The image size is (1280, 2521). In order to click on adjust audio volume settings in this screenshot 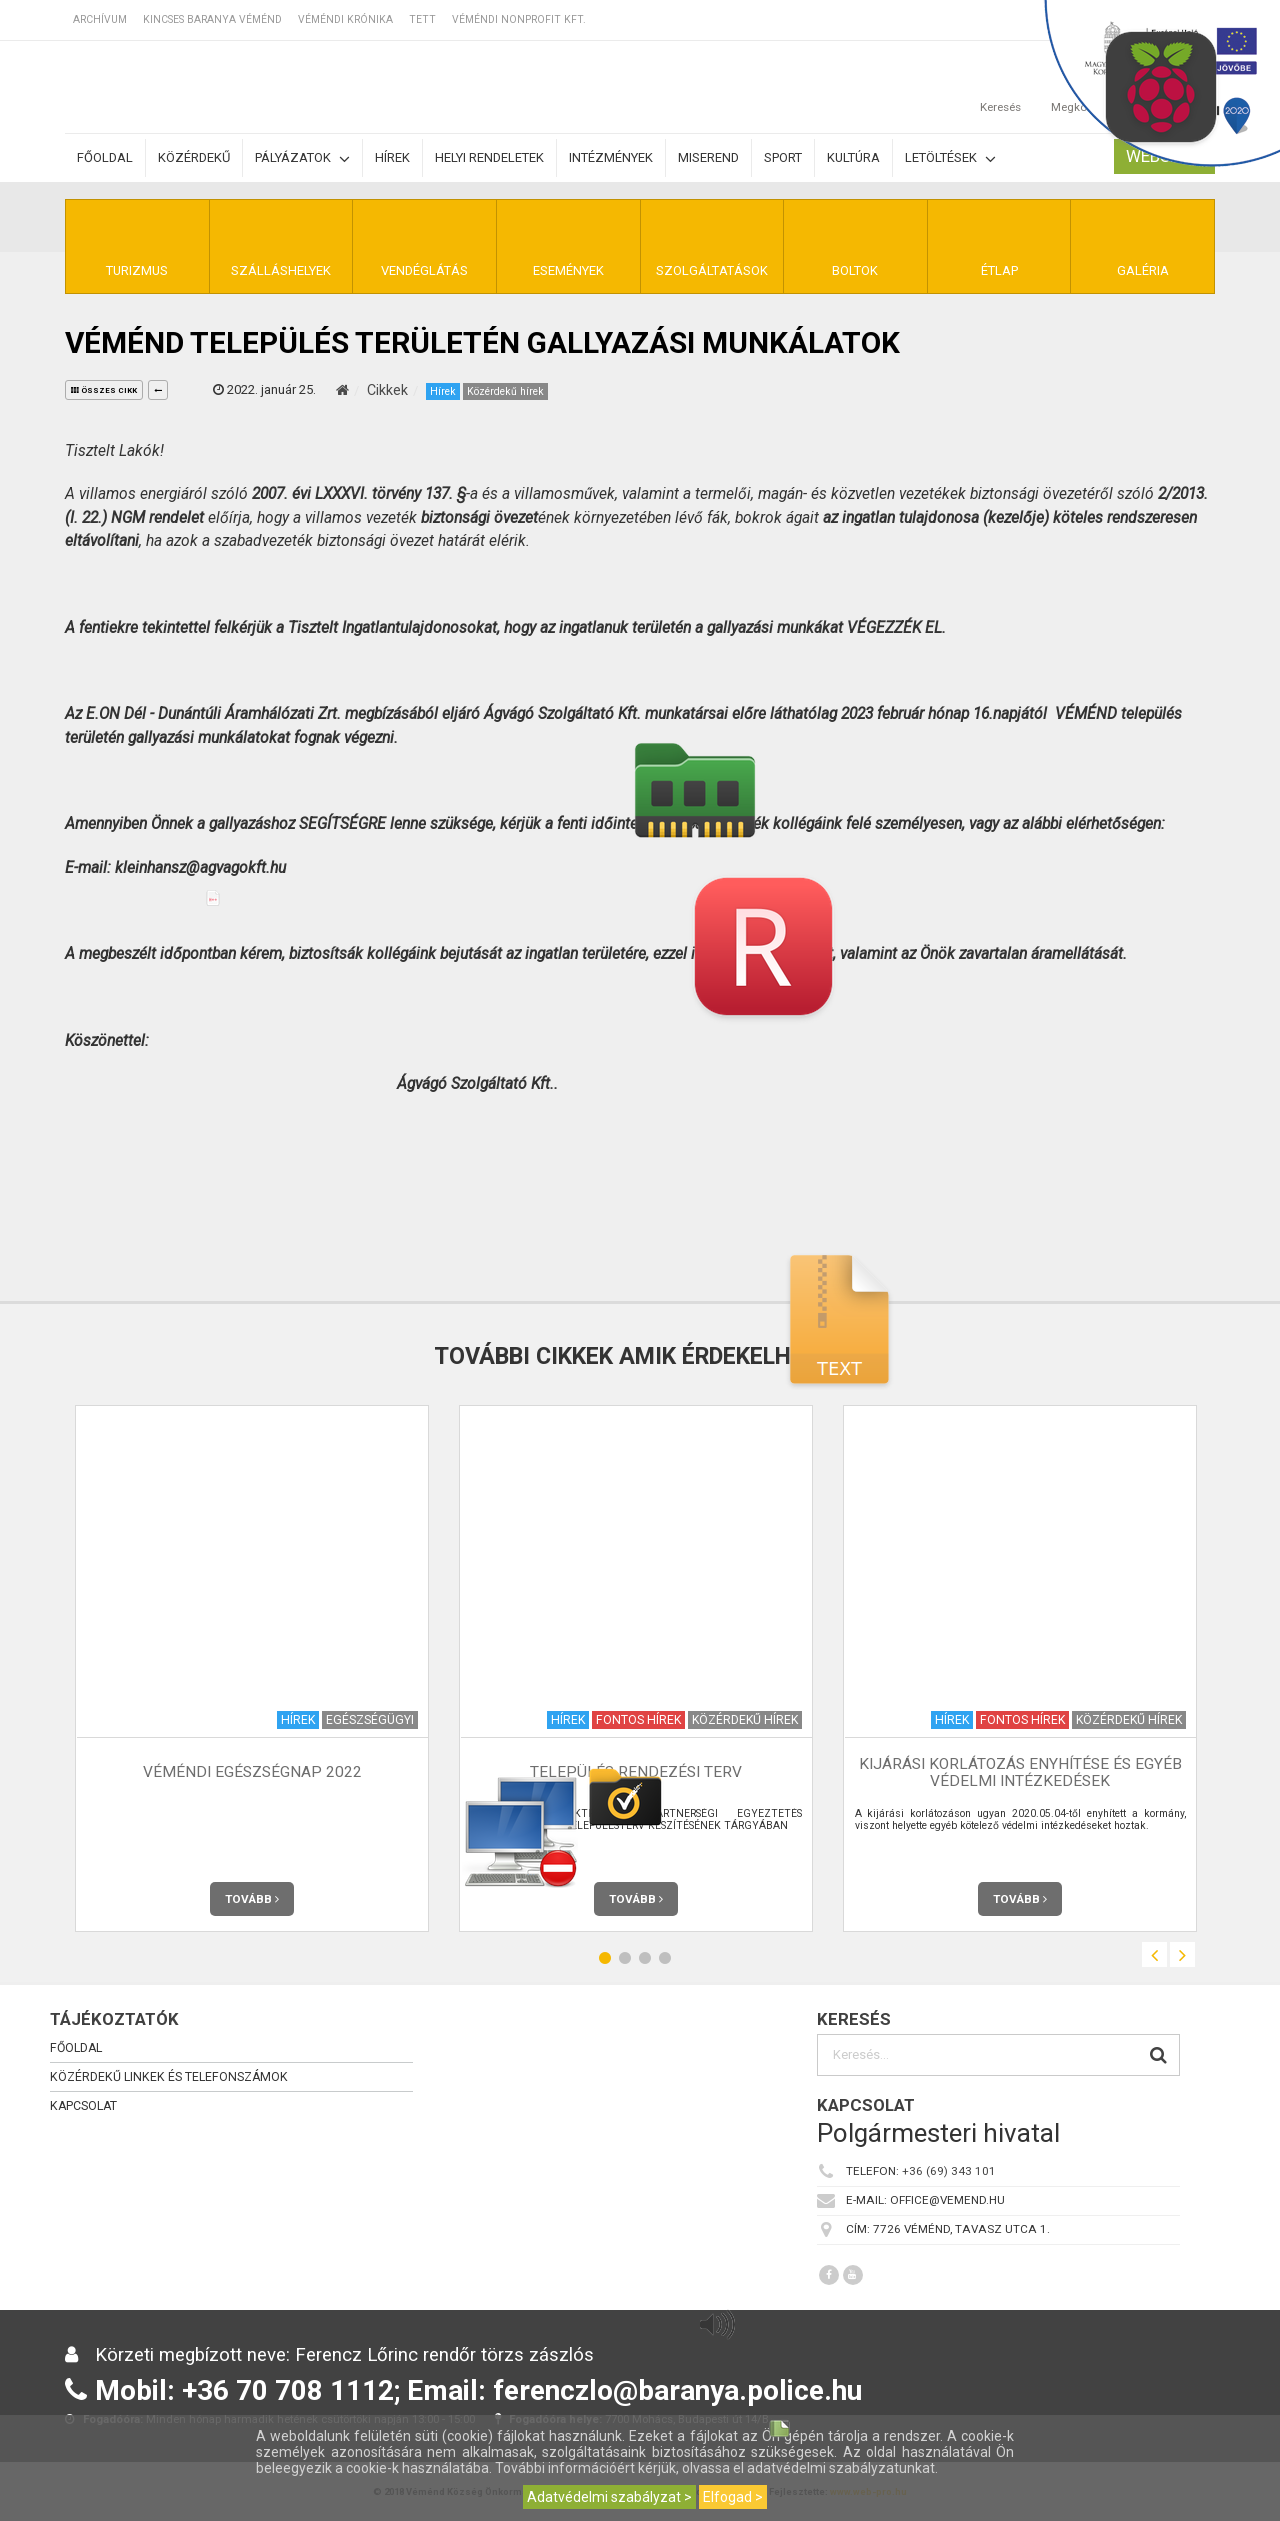, I will do `click(717, 2324)`.